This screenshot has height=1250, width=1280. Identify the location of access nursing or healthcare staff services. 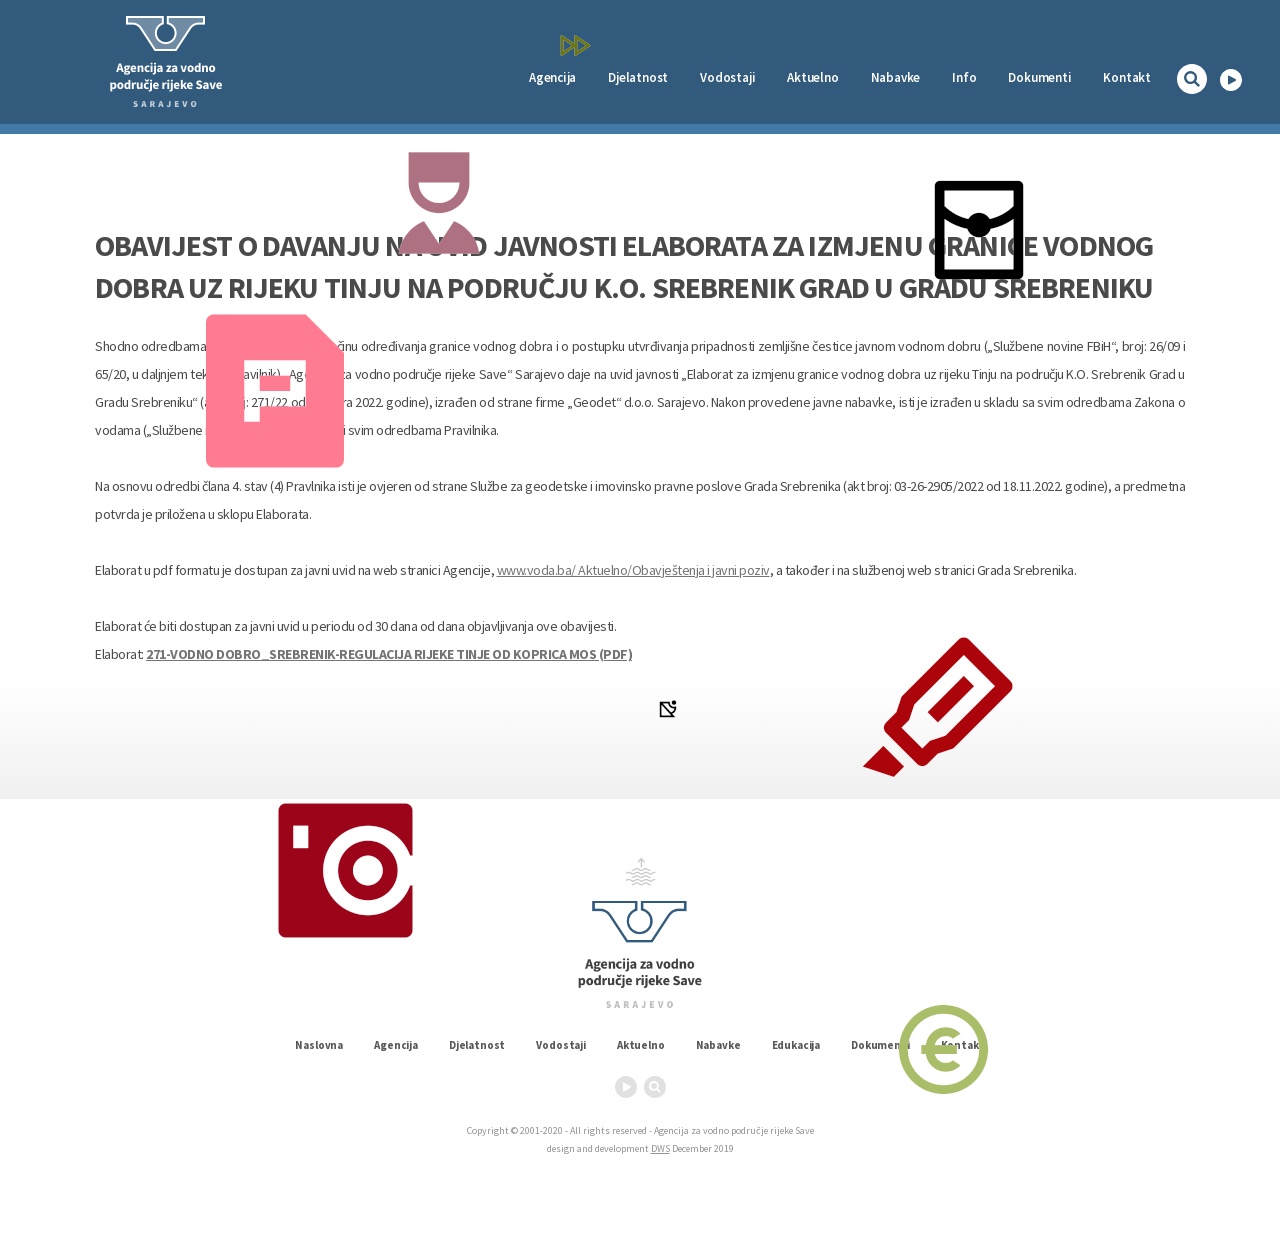
(439, 203).